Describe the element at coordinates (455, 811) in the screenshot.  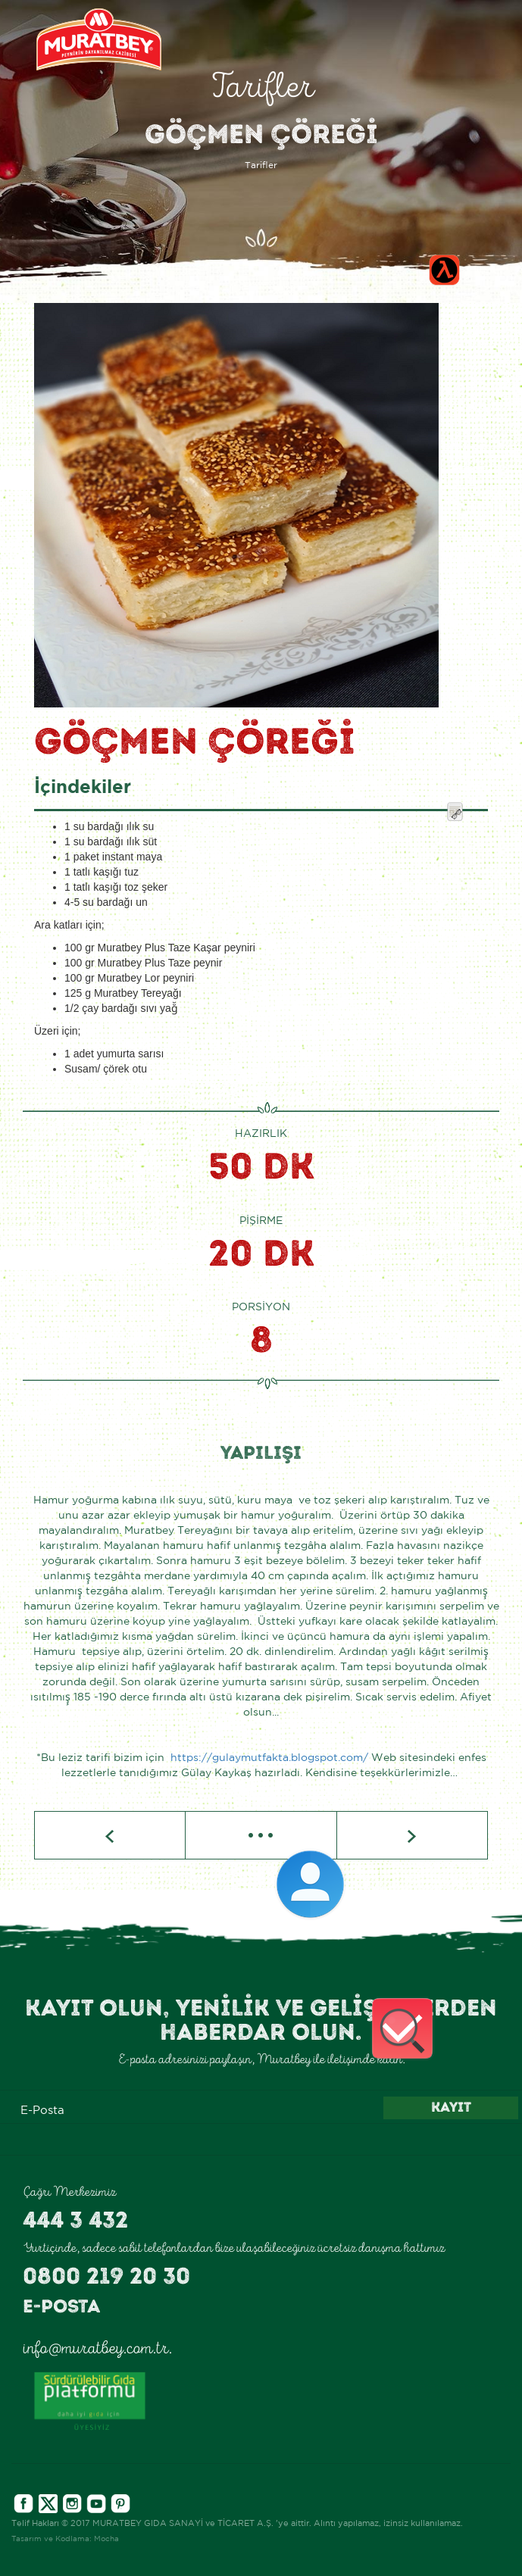
I see `open the documents app` at that location.